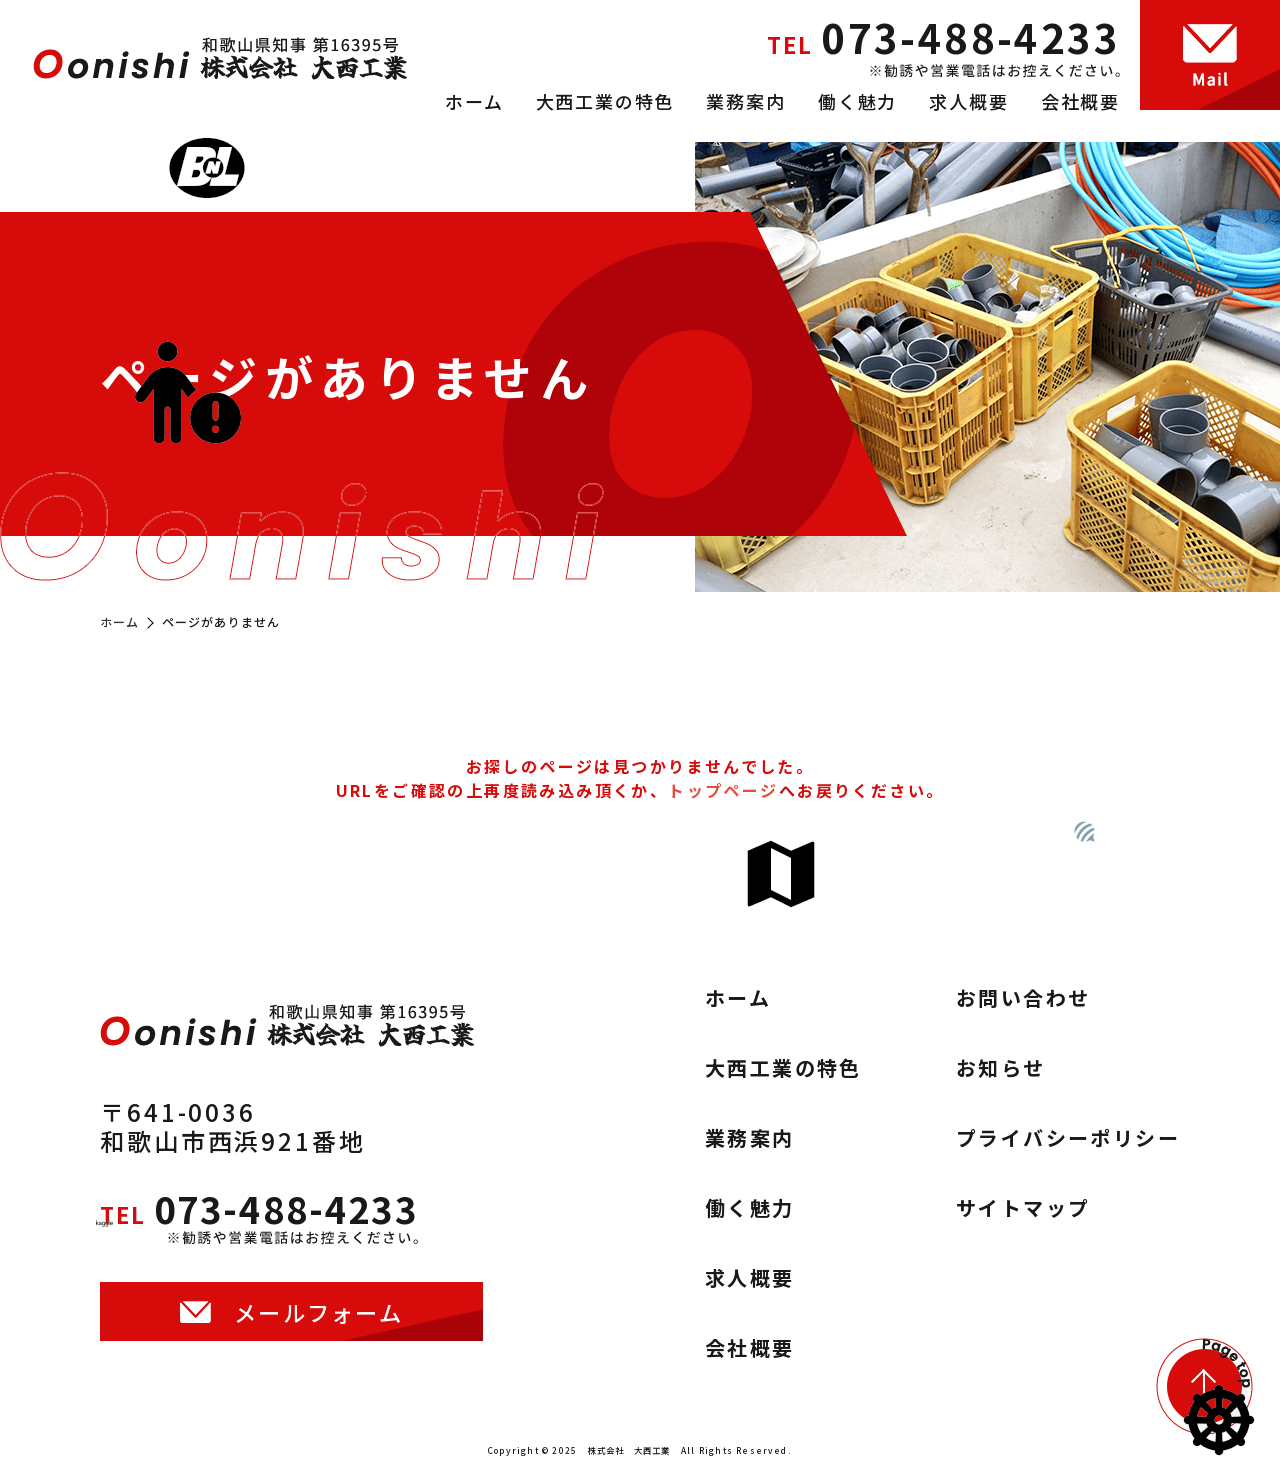 Image resolution: width=1280 pixels, height=1465 pixels. Describe the element at coordinates (104, 1223) in the screenshot. I see `open kaggle website or app` at that location.